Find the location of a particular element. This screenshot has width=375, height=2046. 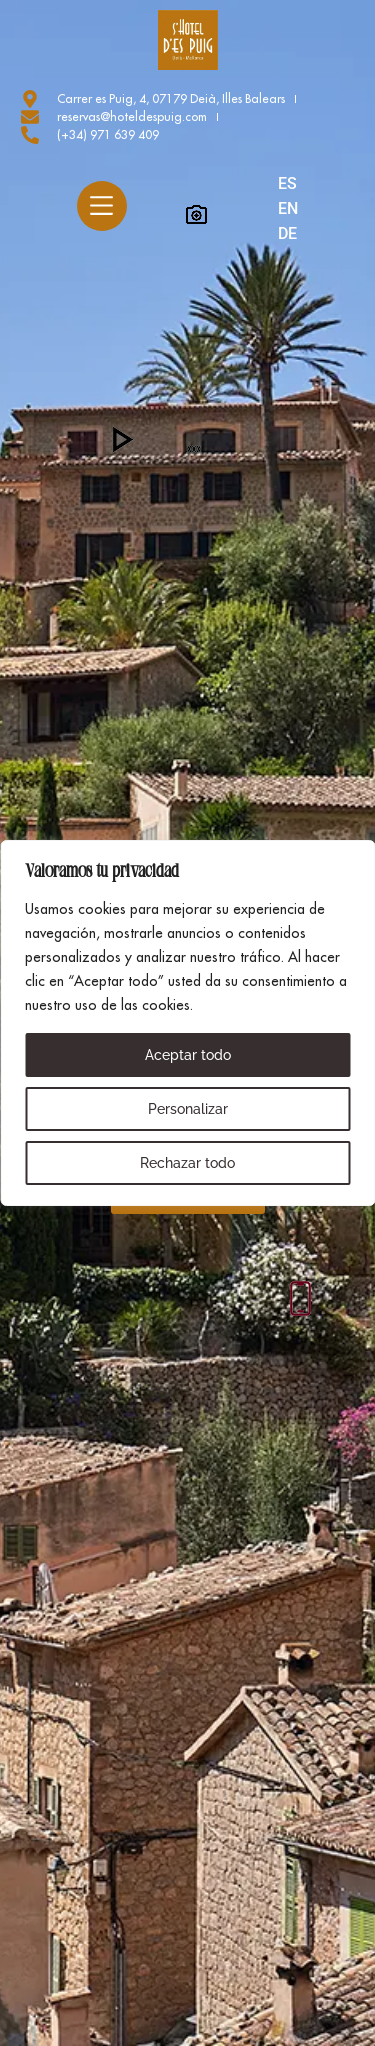

enhance or improve photo quality is located at coordinates (196, 214).